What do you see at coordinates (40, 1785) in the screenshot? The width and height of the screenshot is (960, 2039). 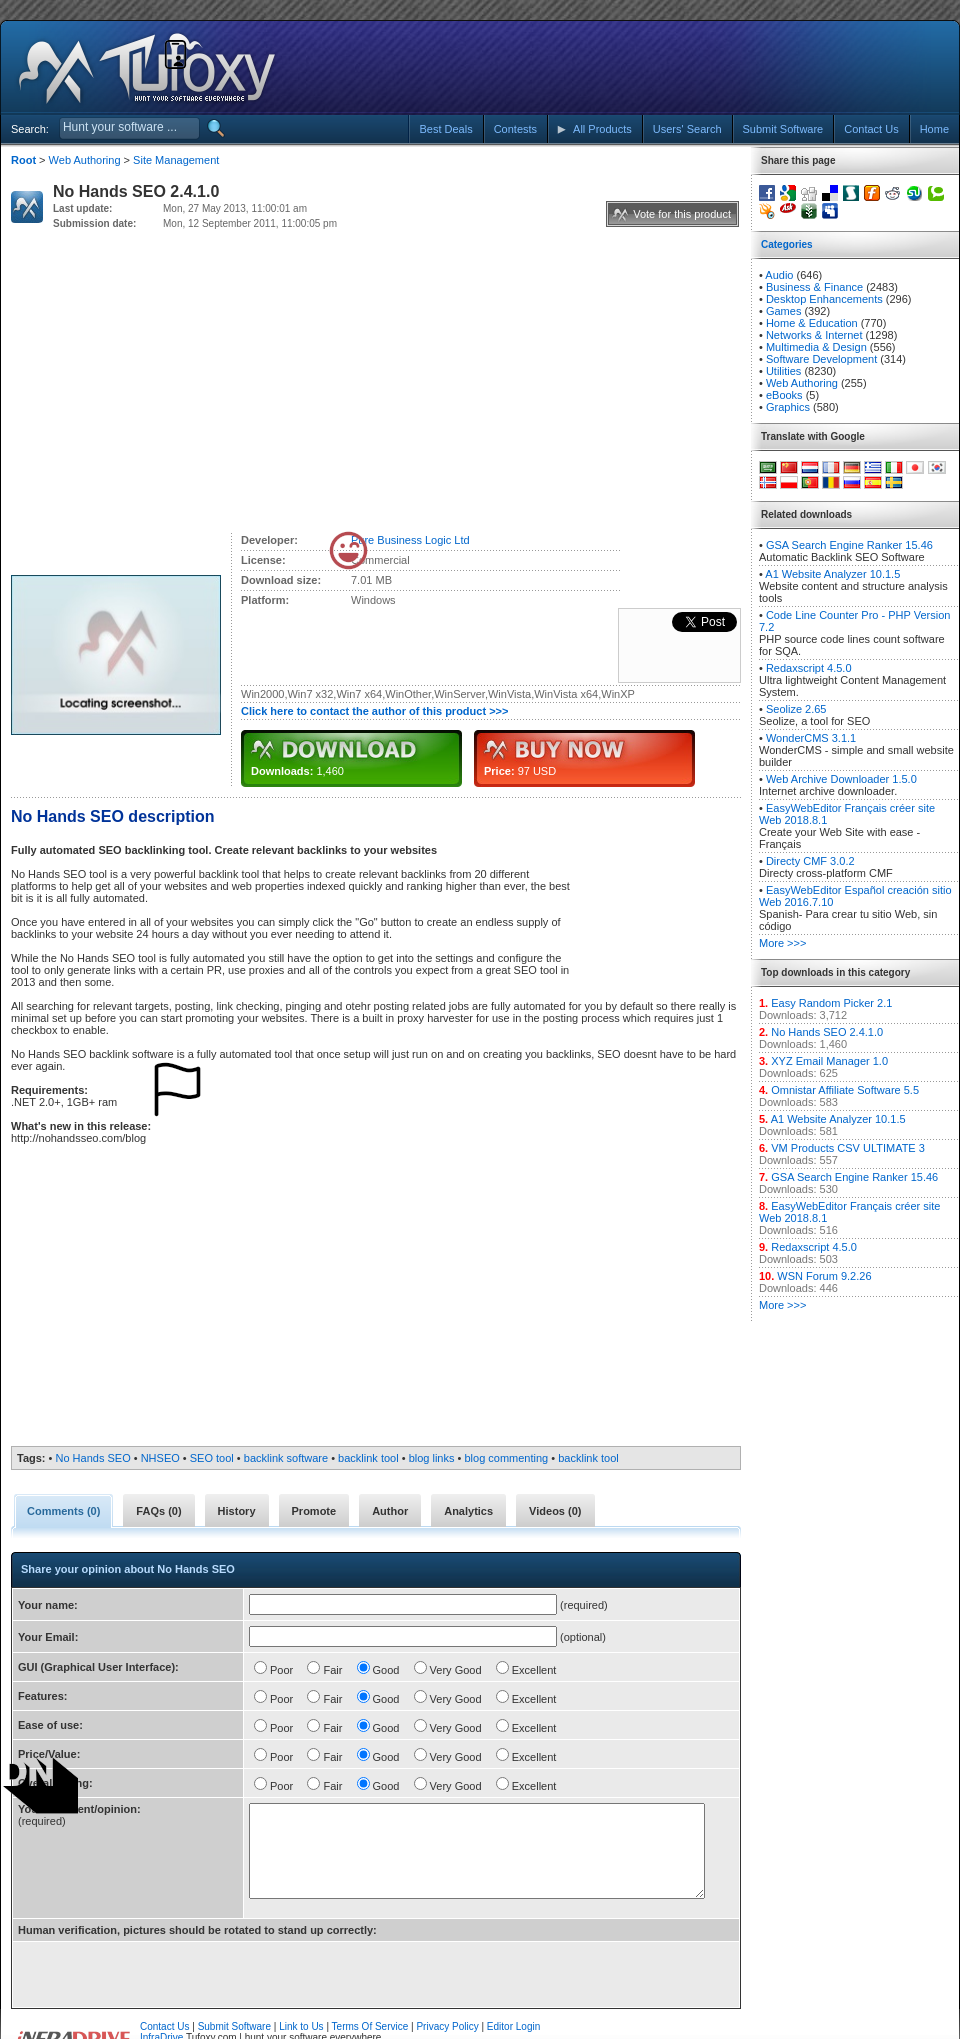 I see `visit Designer News website` at bounding box center [40, 1785].